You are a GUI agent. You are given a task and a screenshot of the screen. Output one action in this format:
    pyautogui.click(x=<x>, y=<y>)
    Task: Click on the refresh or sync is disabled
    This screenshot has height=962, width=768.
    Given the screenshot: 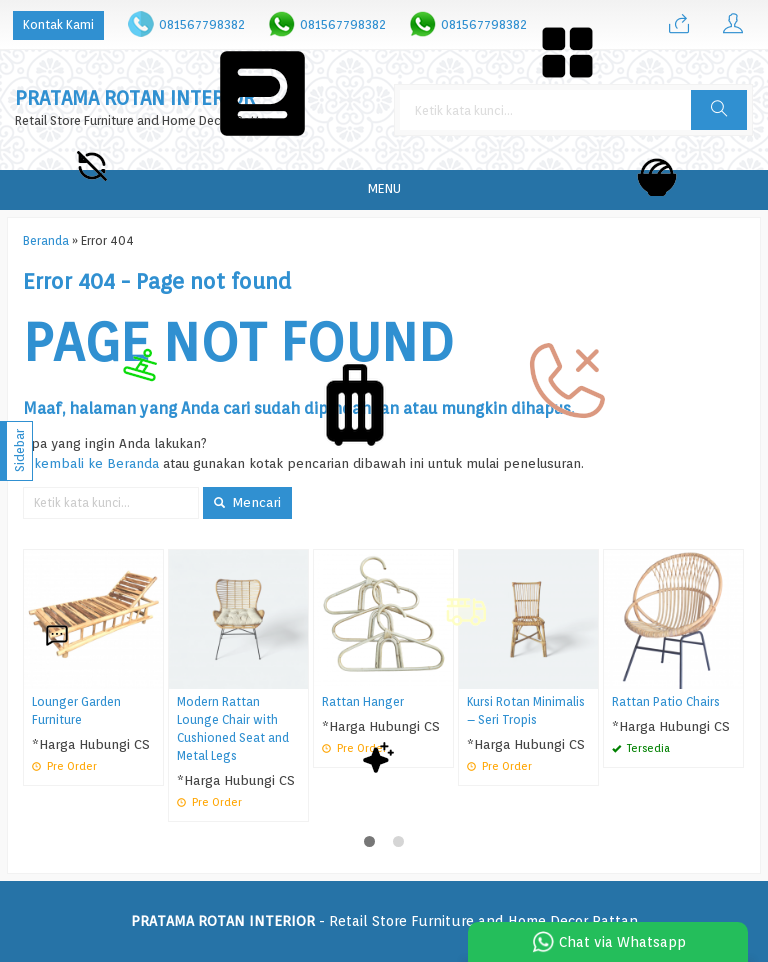 What is the action you would take?
    pyautogui.click(x=92, y=166)
    